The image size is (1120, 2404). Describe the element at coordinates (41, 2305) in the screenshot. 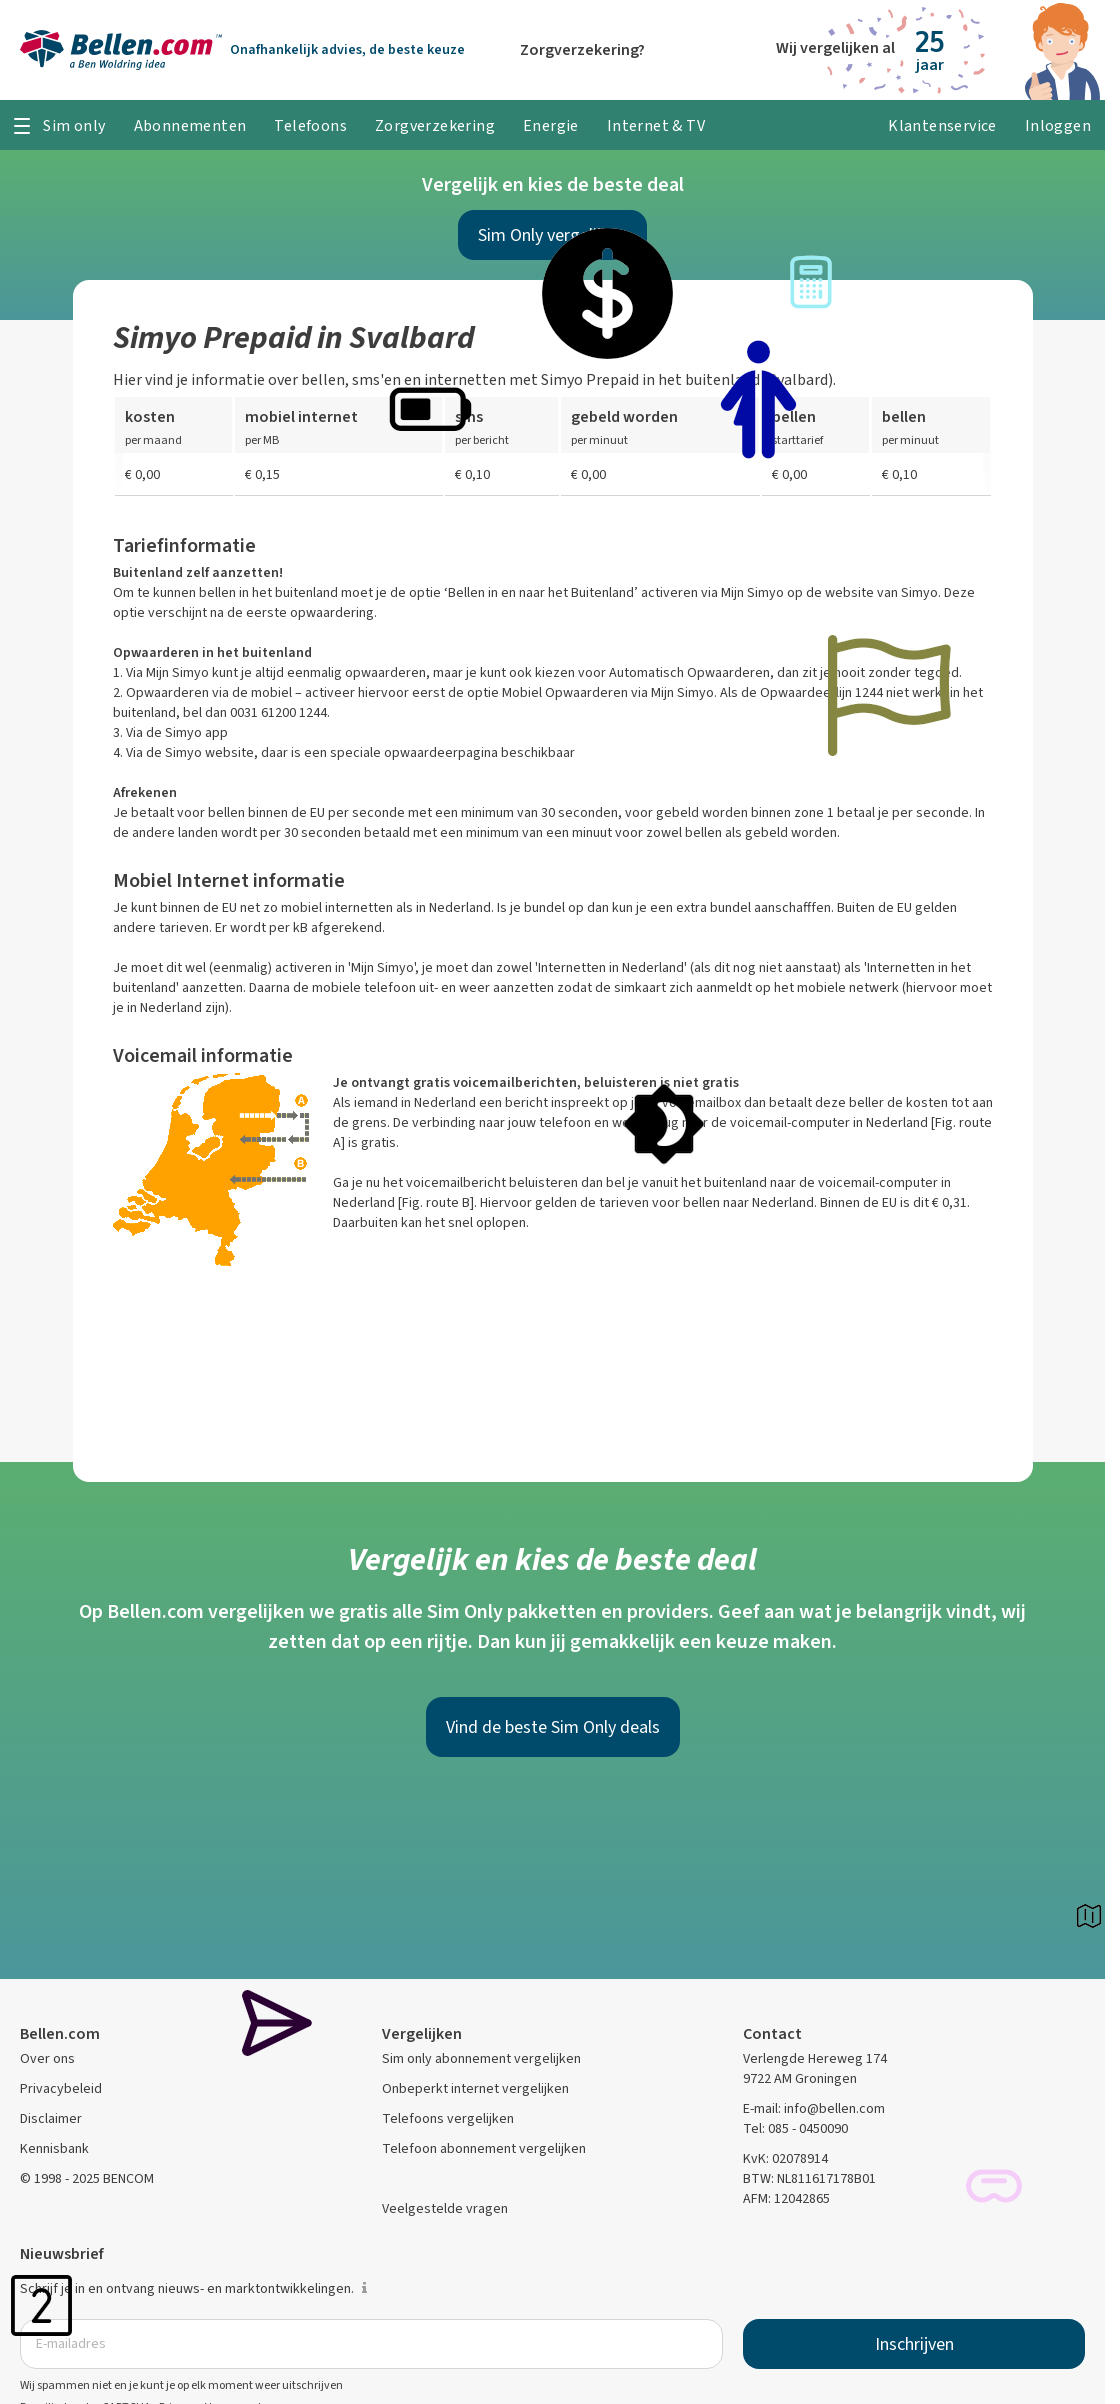

I see `indicates step two in a multi-step process` at that location.